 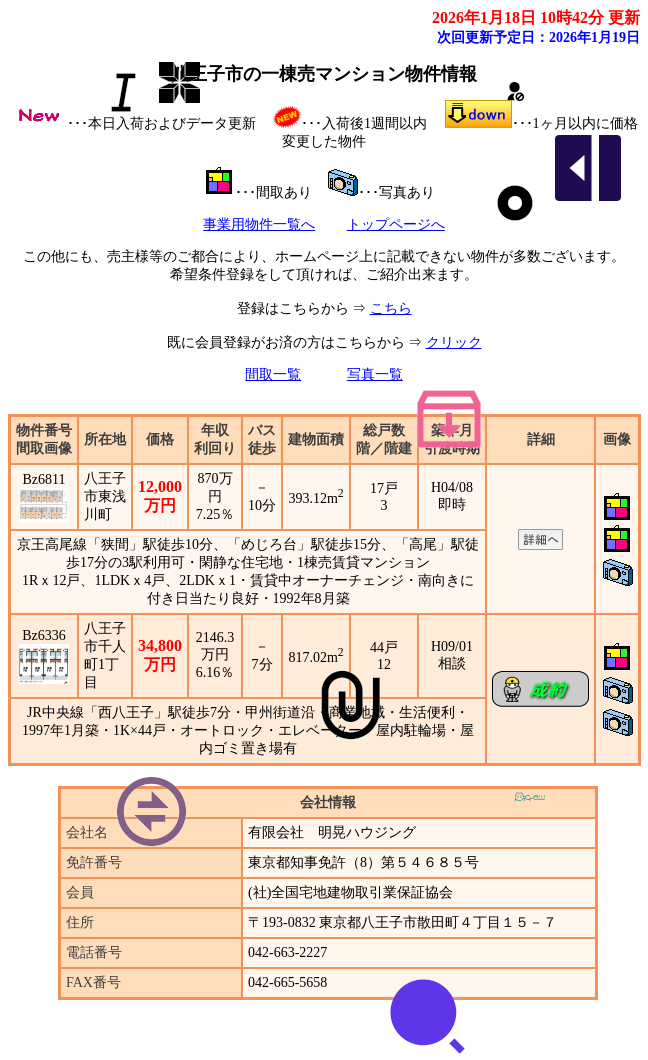 What do you see at coordinates (349, 705) in the screenshot?
I see `attach a file to your message` at bounding box center [349, 705].